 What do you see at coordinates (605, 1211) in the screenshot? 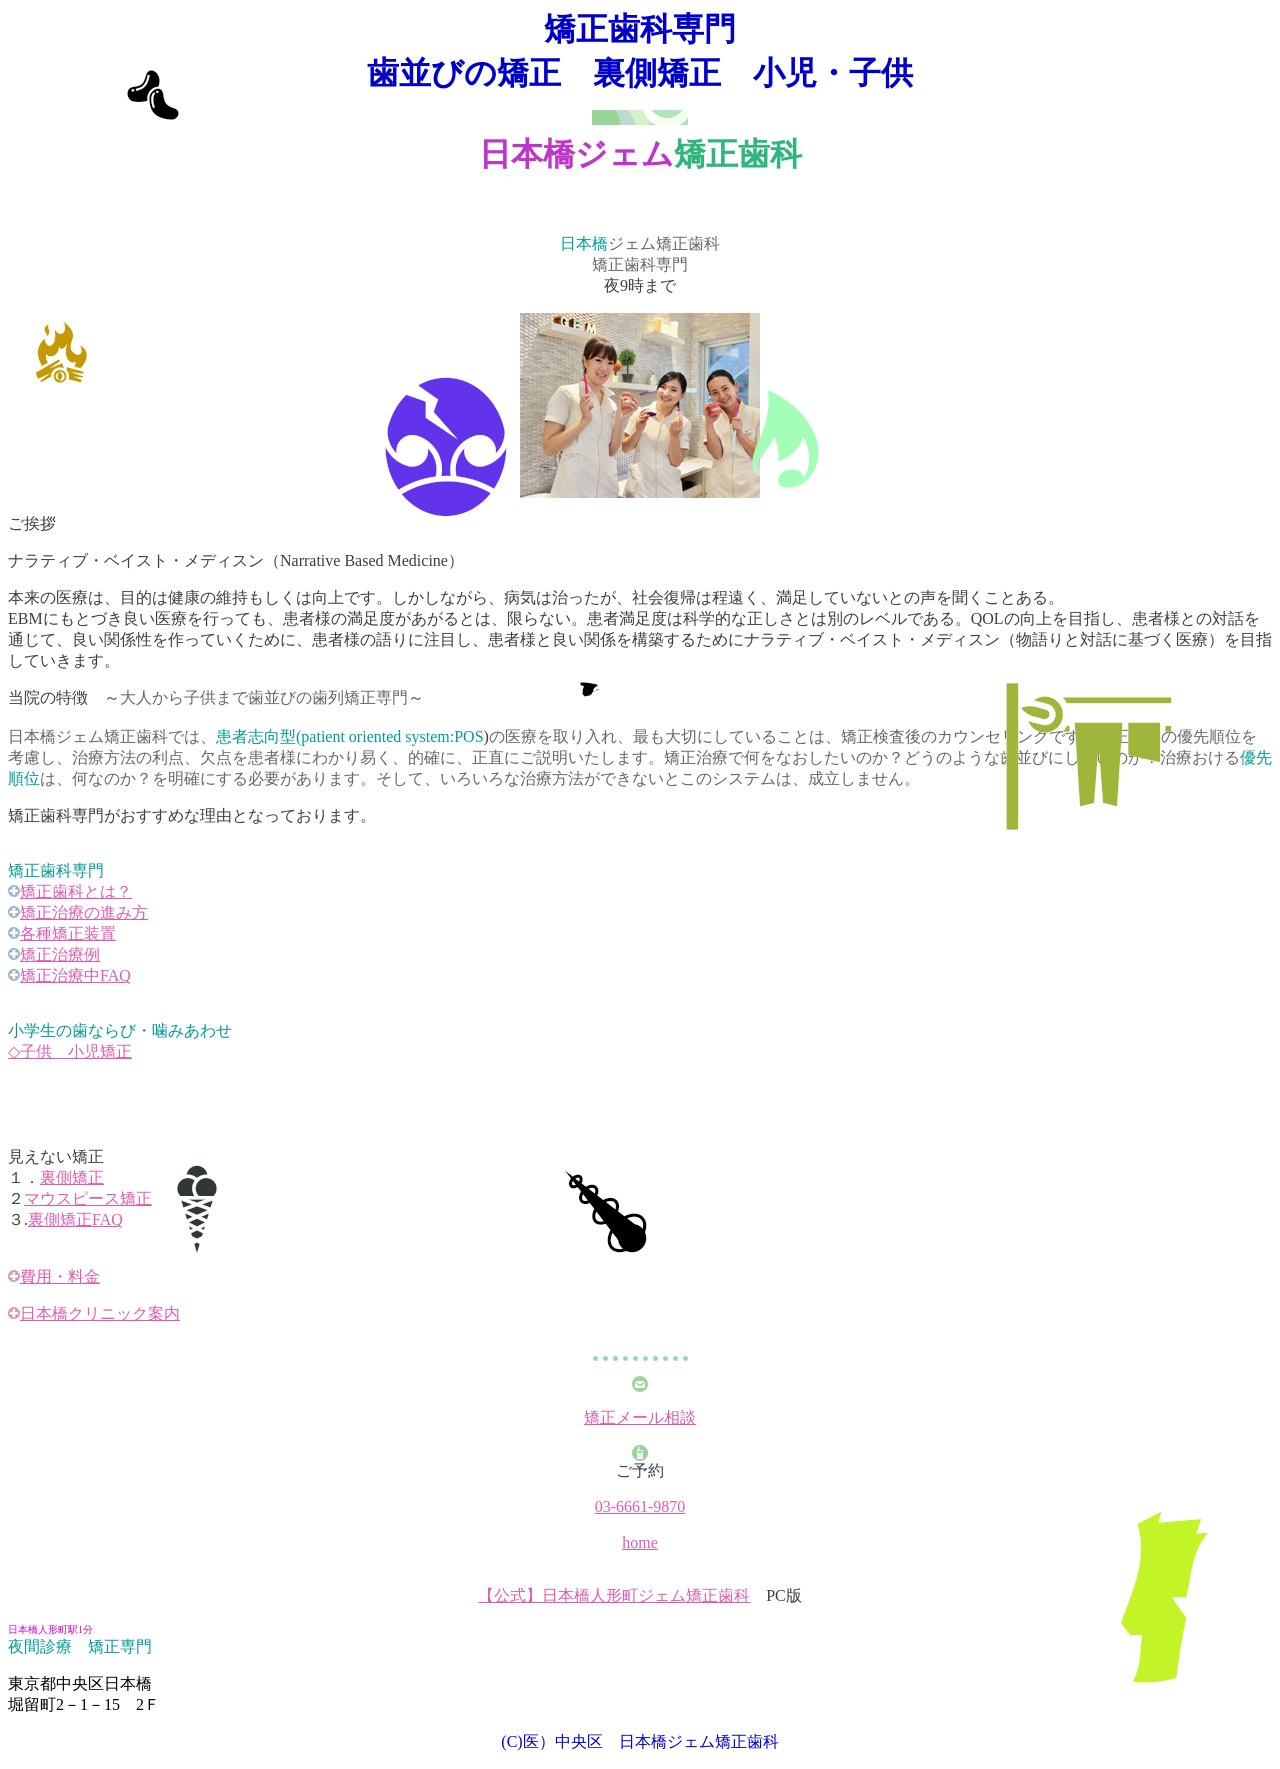
I see `equip or select a beam weapon` at bounding box center [605, 1211].